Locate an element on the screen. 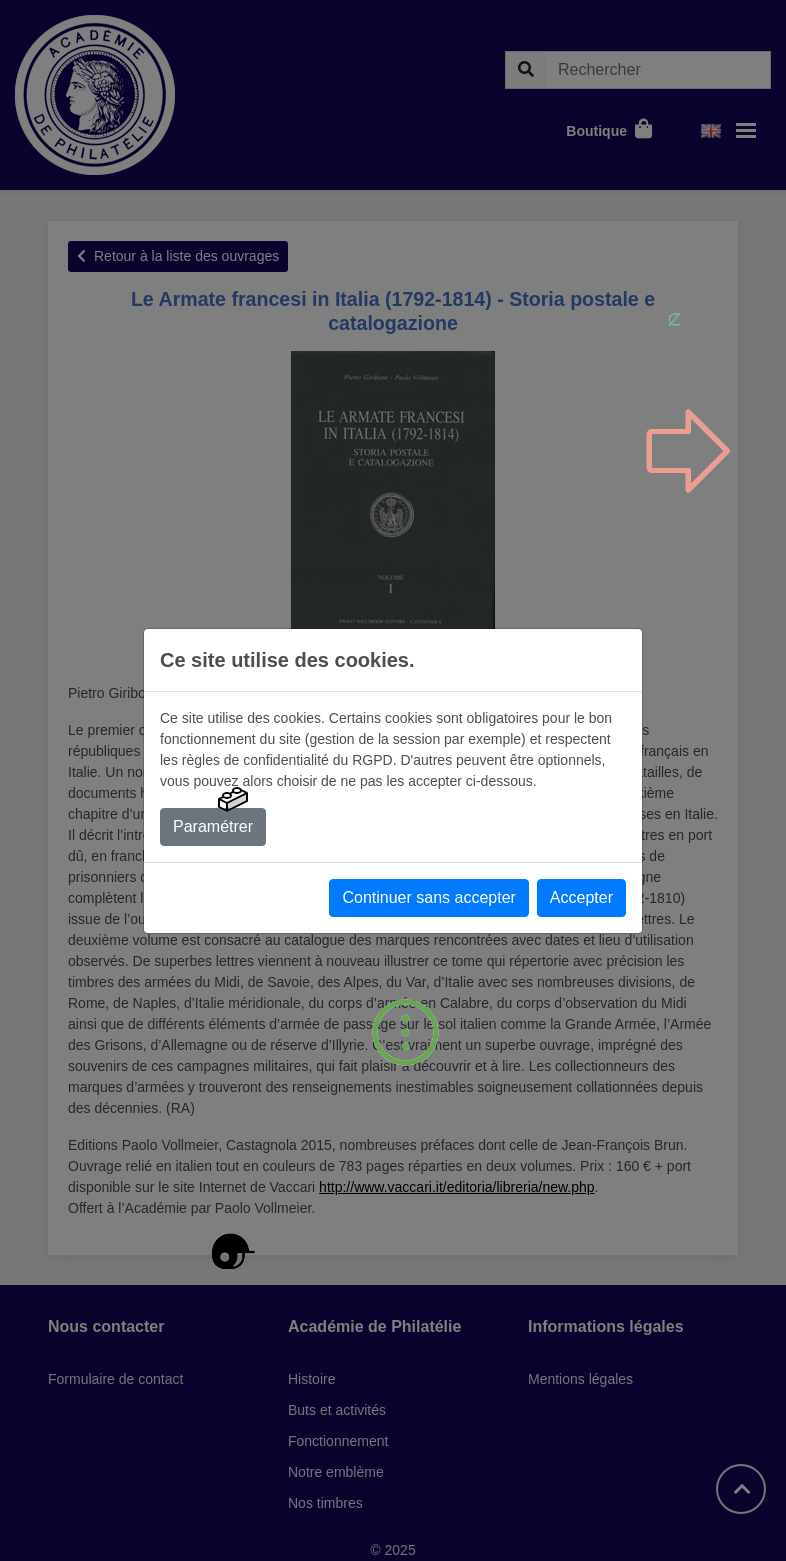  go to next item or step is located at coordinates (685, 451).